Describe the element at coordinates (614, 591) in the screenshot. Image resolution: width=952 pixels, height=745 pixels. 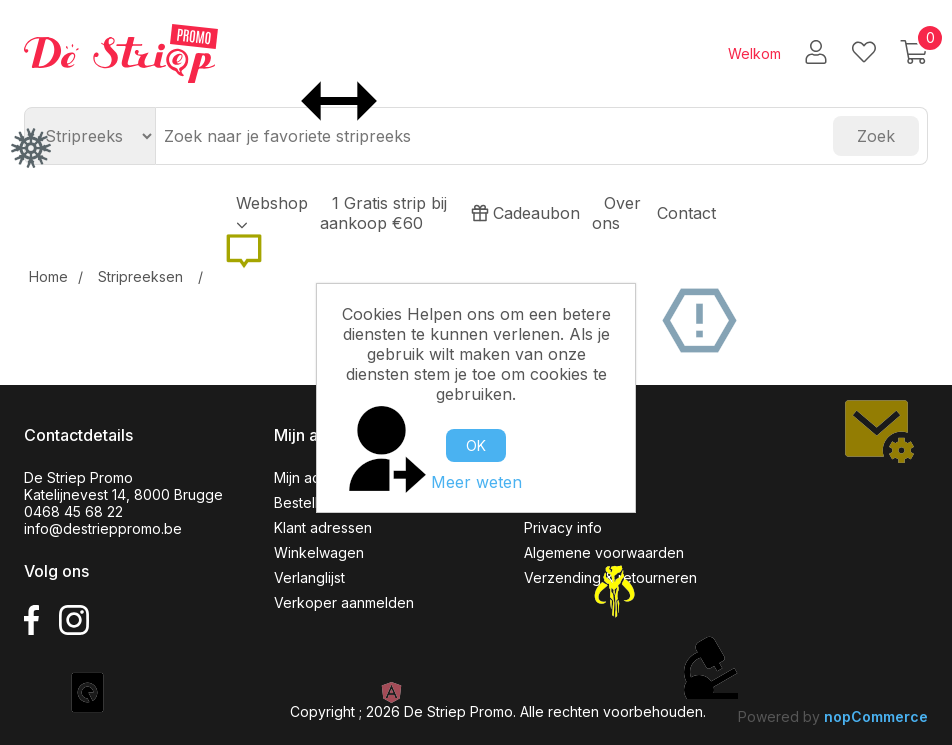
I see `the mandalorian logo from star wars` at that location.